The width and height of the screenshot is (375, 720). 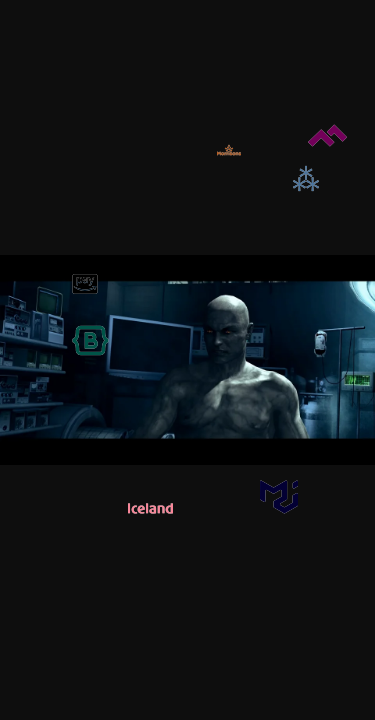 What do you see at coordinates (279, 497) in the screenshot?
I see `MUI (Material UI) brand logo` at bounding box center [279, 497].